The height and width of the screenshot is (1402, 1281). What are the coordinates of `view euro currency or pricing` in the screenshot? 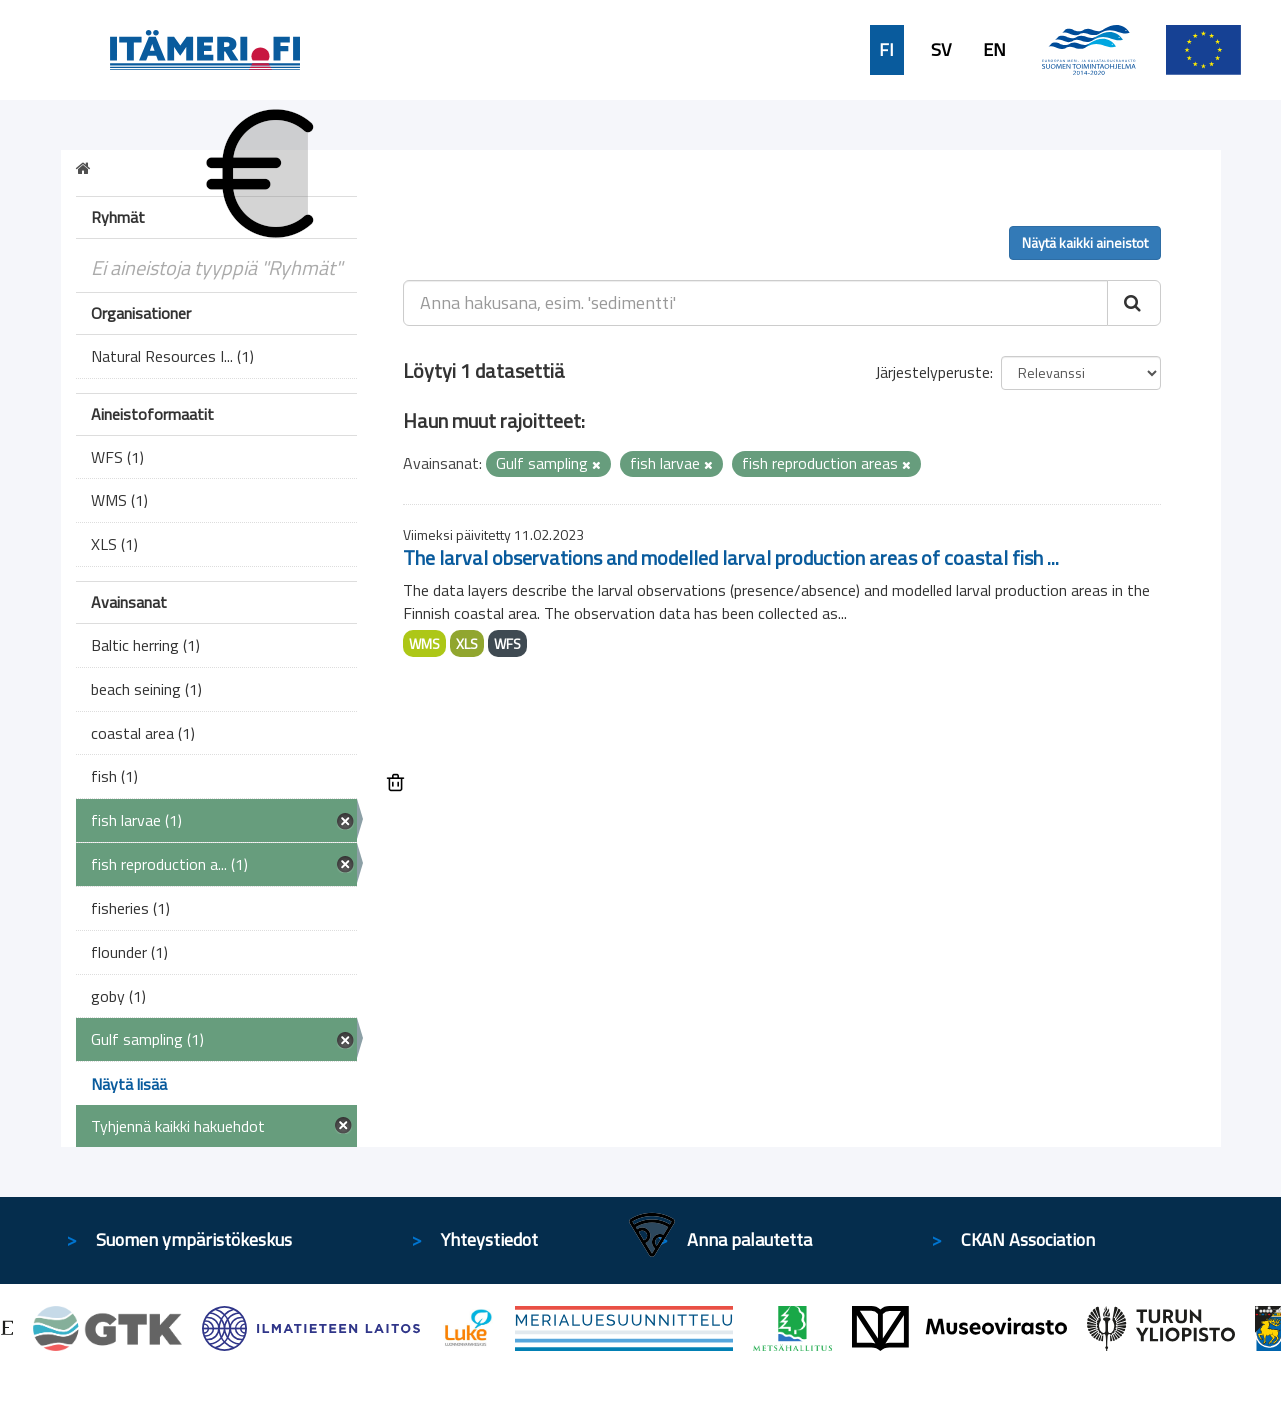 It's located at (270, 173).